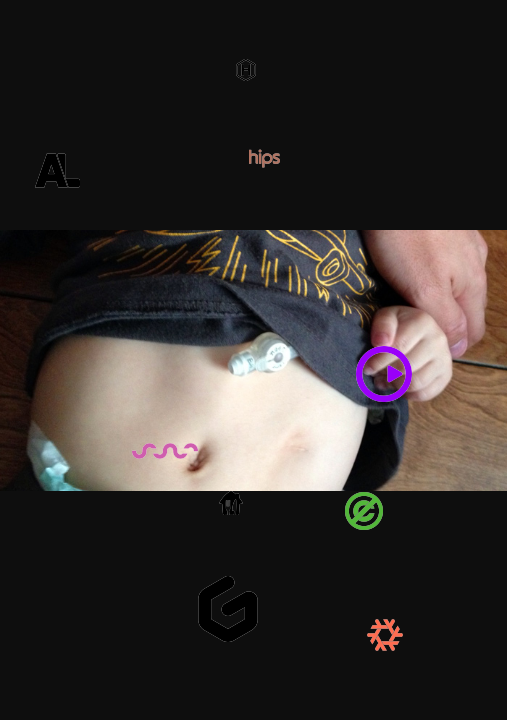 Image resolution: width=507 pixels, height=720 pixels. What do you see at coordinates (228, 609) in the screenshot?
I see `open gitpod cloud development environment` at bounding box center [228, 609].